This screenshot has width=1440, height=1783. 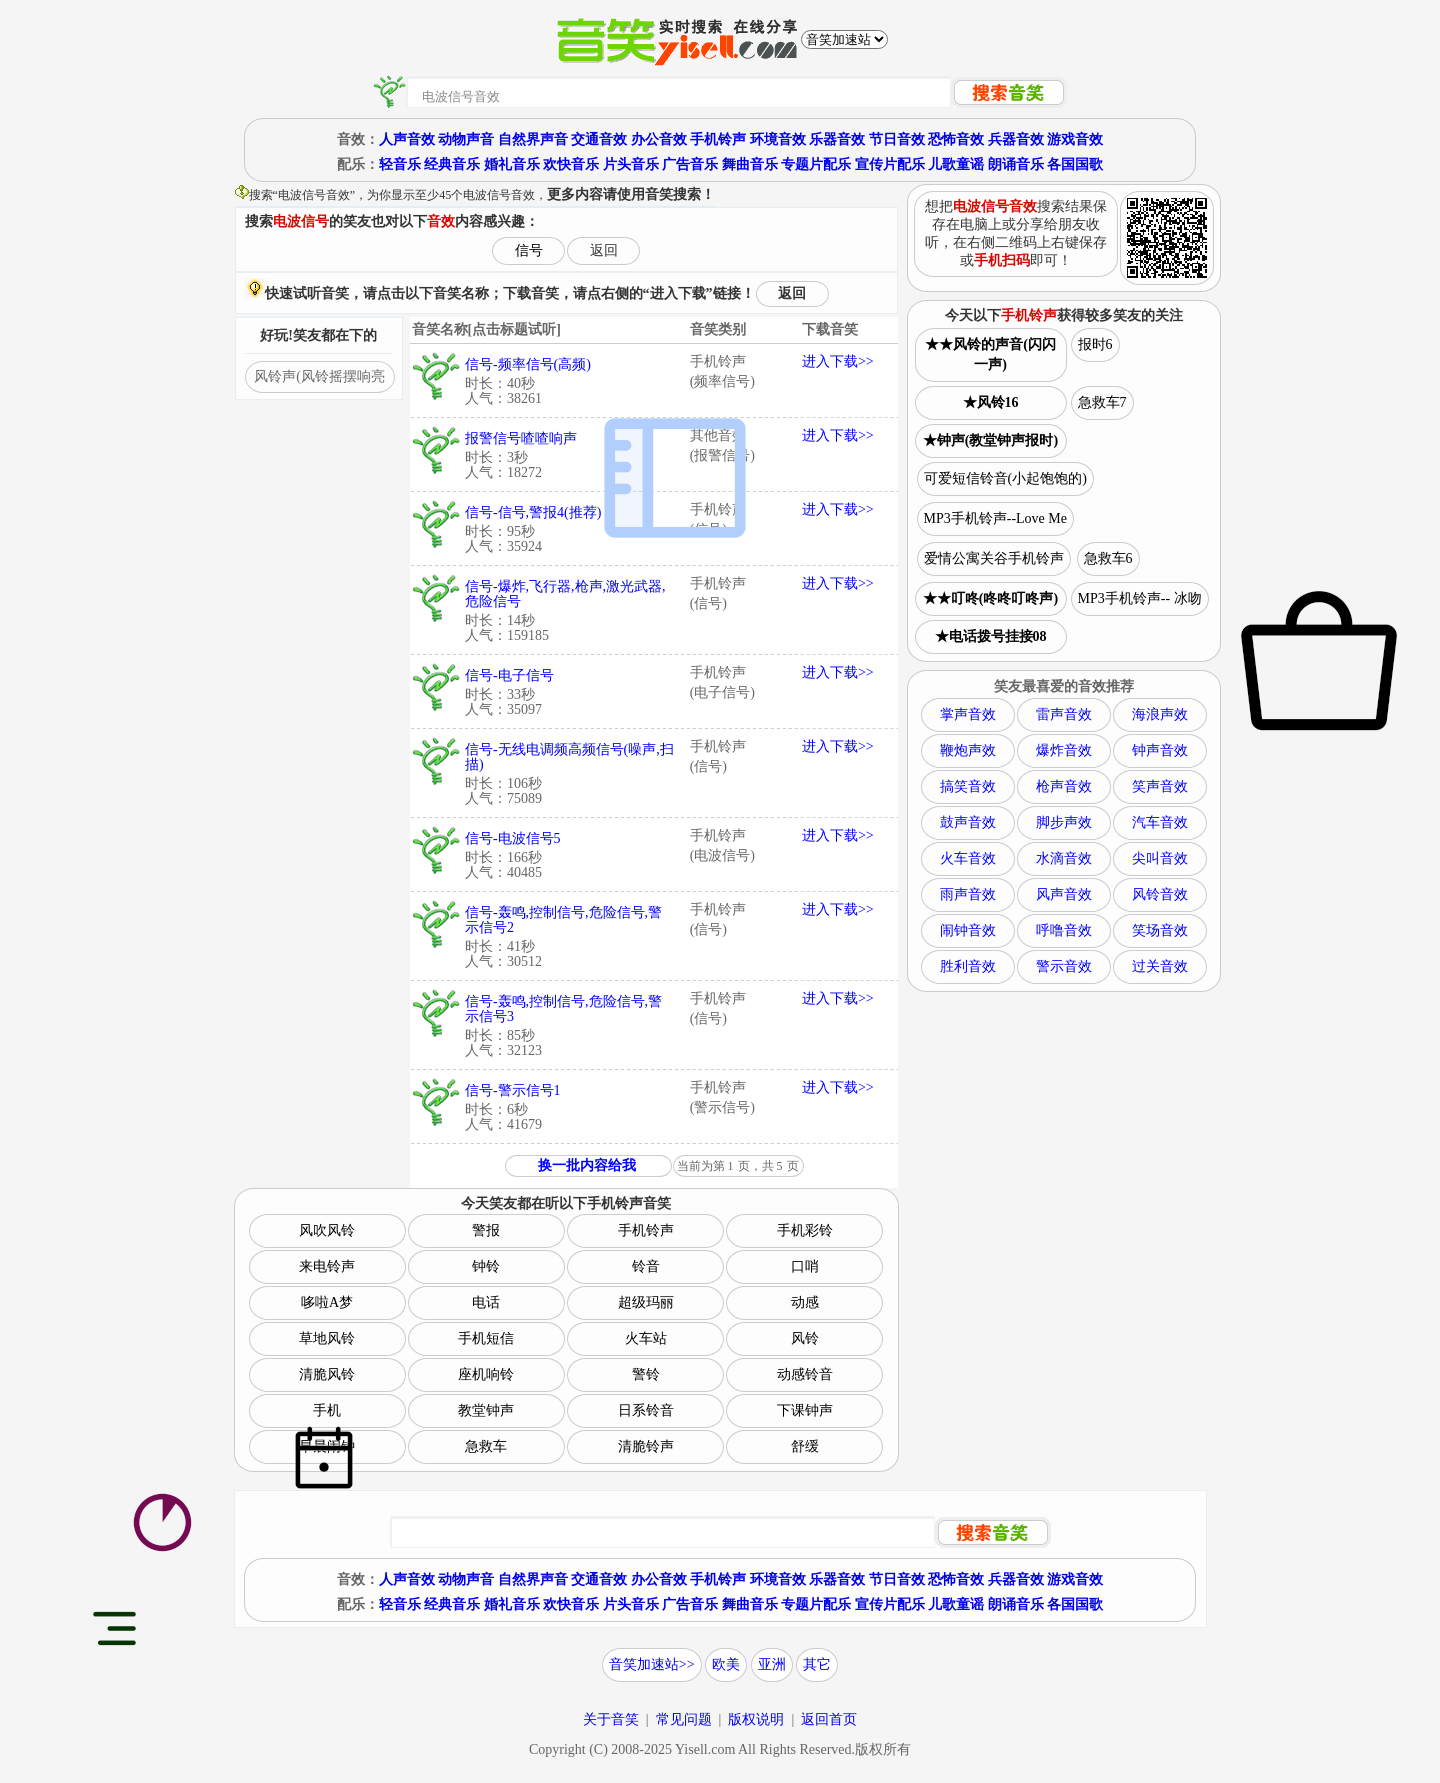 I want to click on view your shopping bag, so click(x=1319, y=669).